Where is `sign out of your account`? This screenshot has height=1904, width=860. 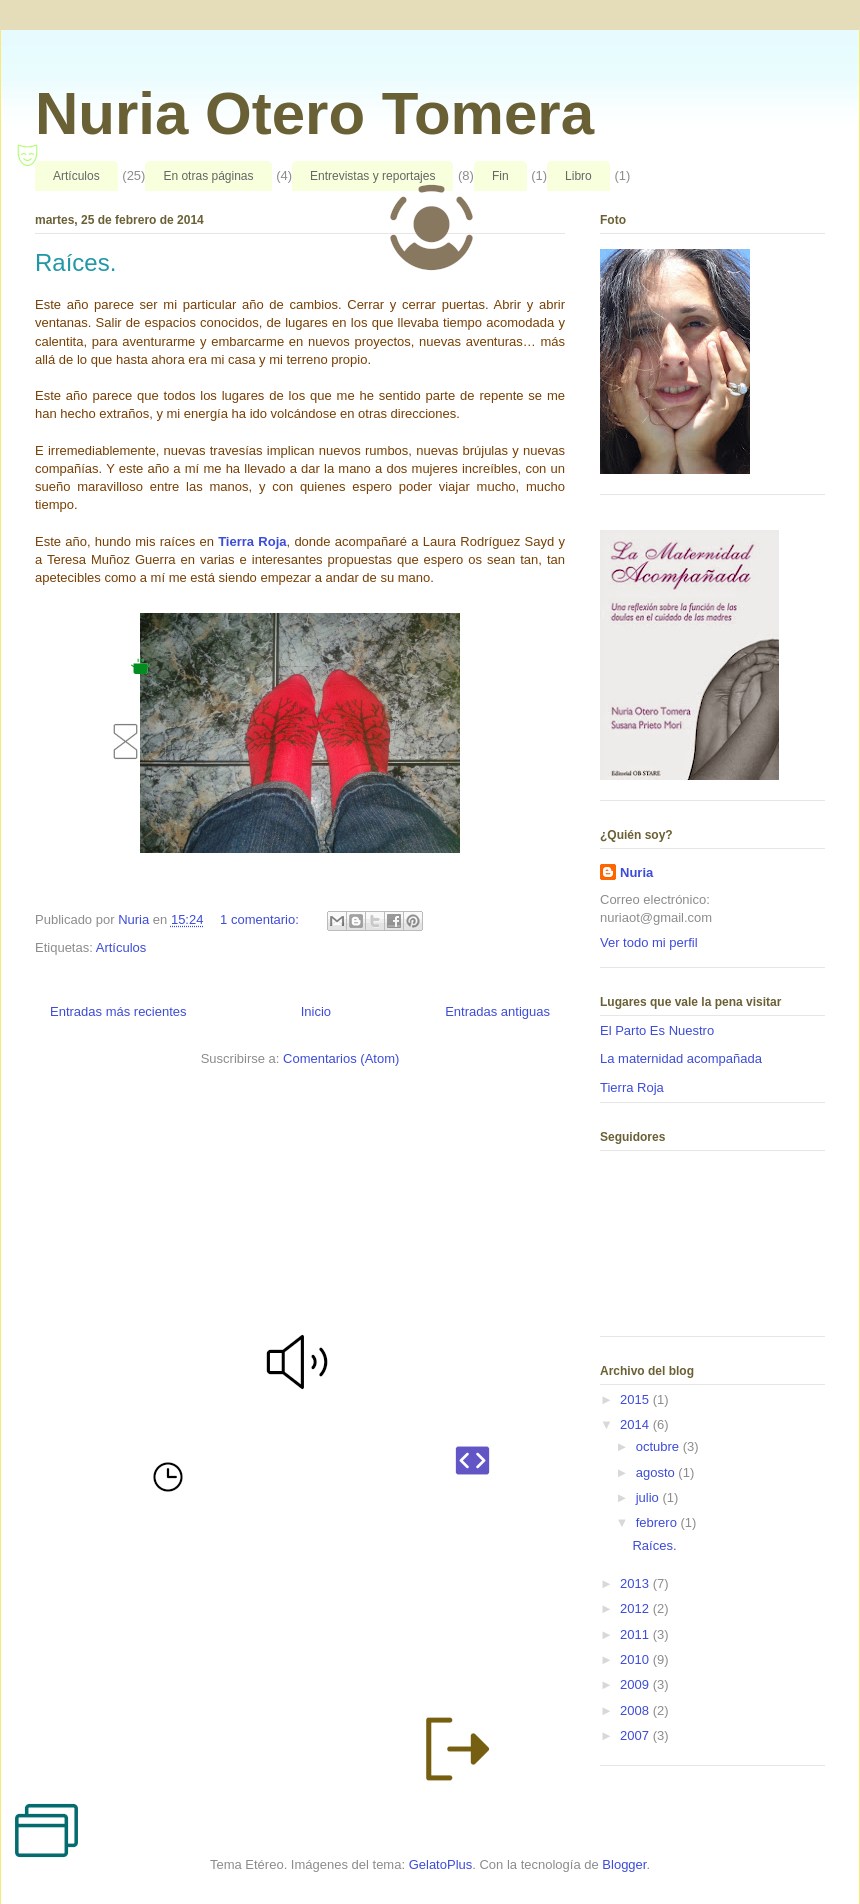 sign out of your account is located at coordinates (455, 1749).